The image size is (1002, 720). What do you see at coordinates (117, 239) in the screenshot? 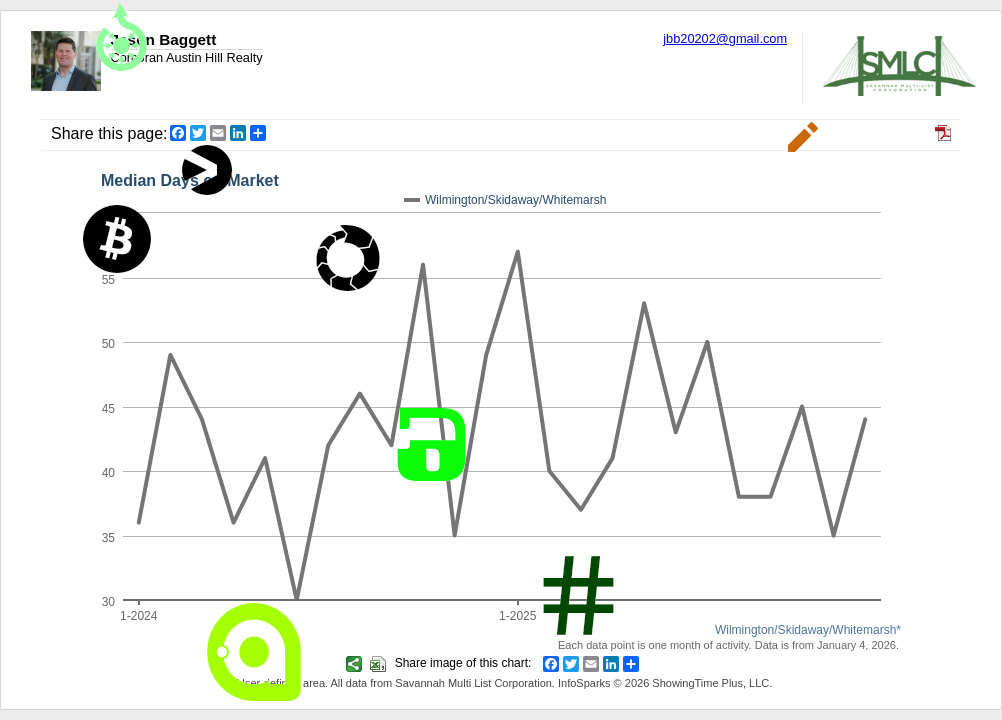
I see `bitcoin cryptocurrency logo` at bounding box center [117, 239].